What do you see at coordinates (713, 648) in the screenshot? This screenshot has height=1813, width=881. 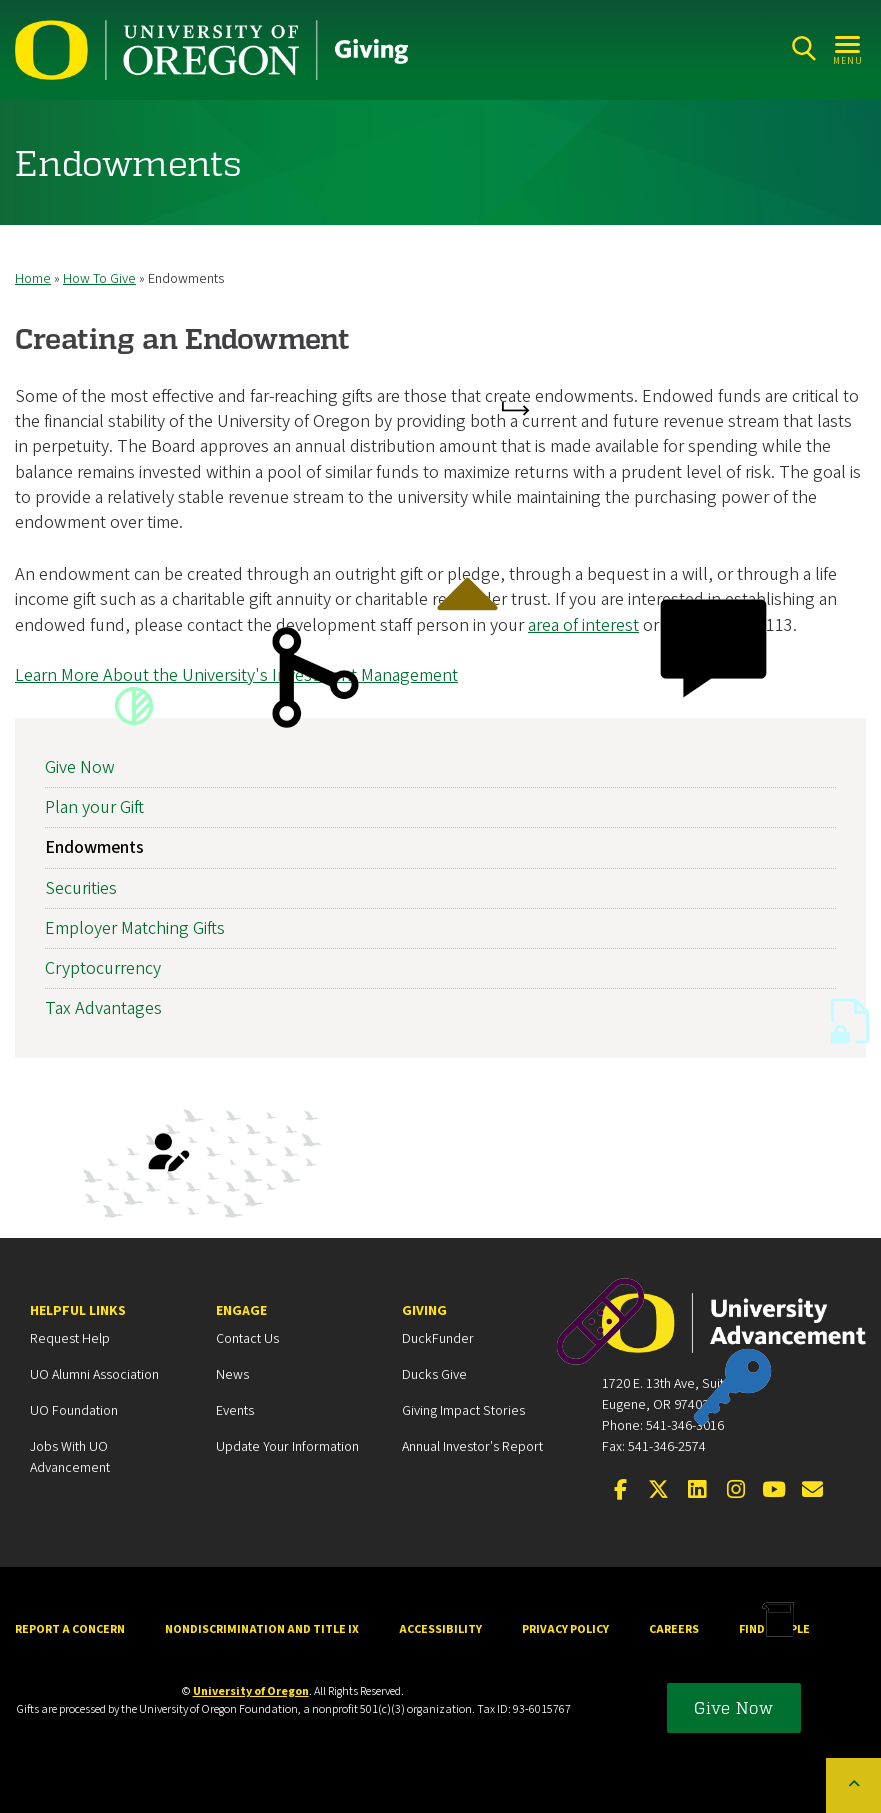 I see `open chat or messaging` at bounding box center [713, 648].